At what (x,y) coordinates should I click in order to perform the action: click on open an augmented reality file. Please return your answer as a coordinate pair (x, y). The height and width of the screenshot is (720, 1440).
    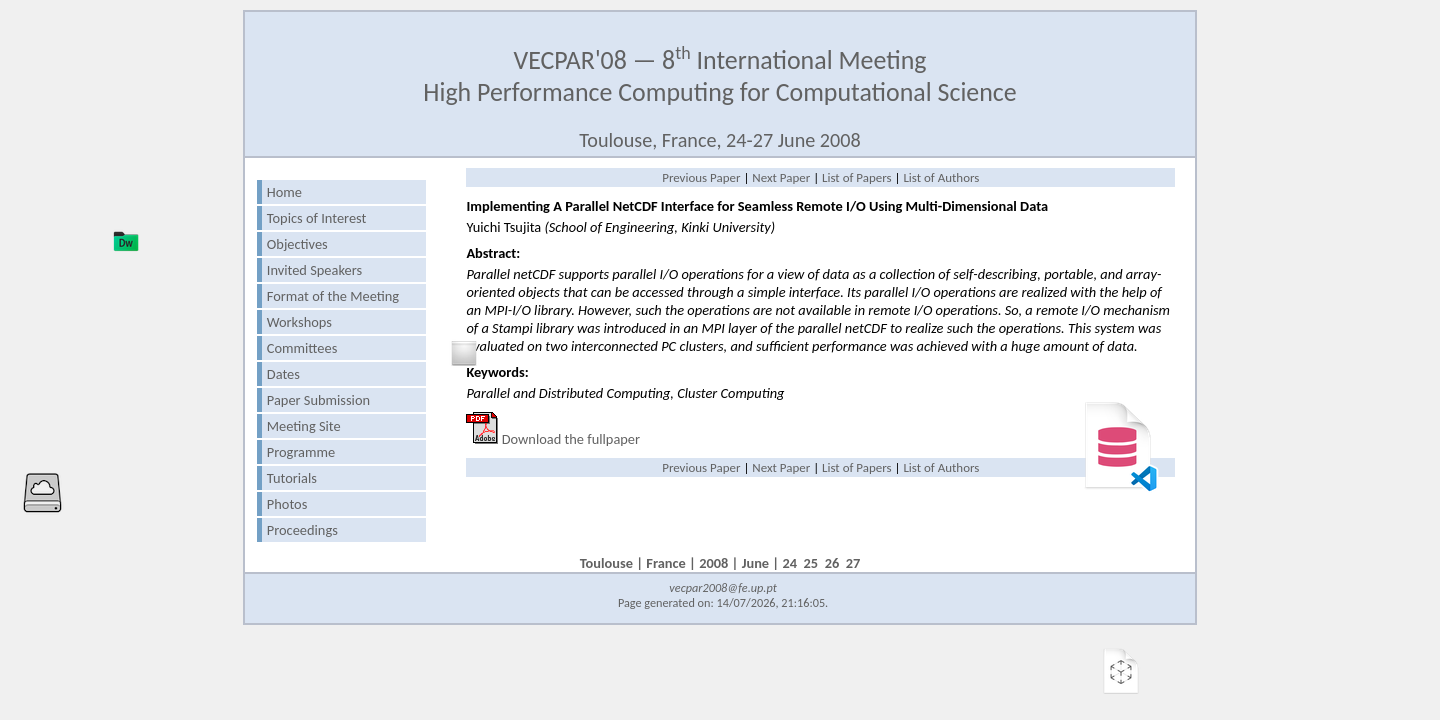
    Looking at the image, I should click on (1121, 672).